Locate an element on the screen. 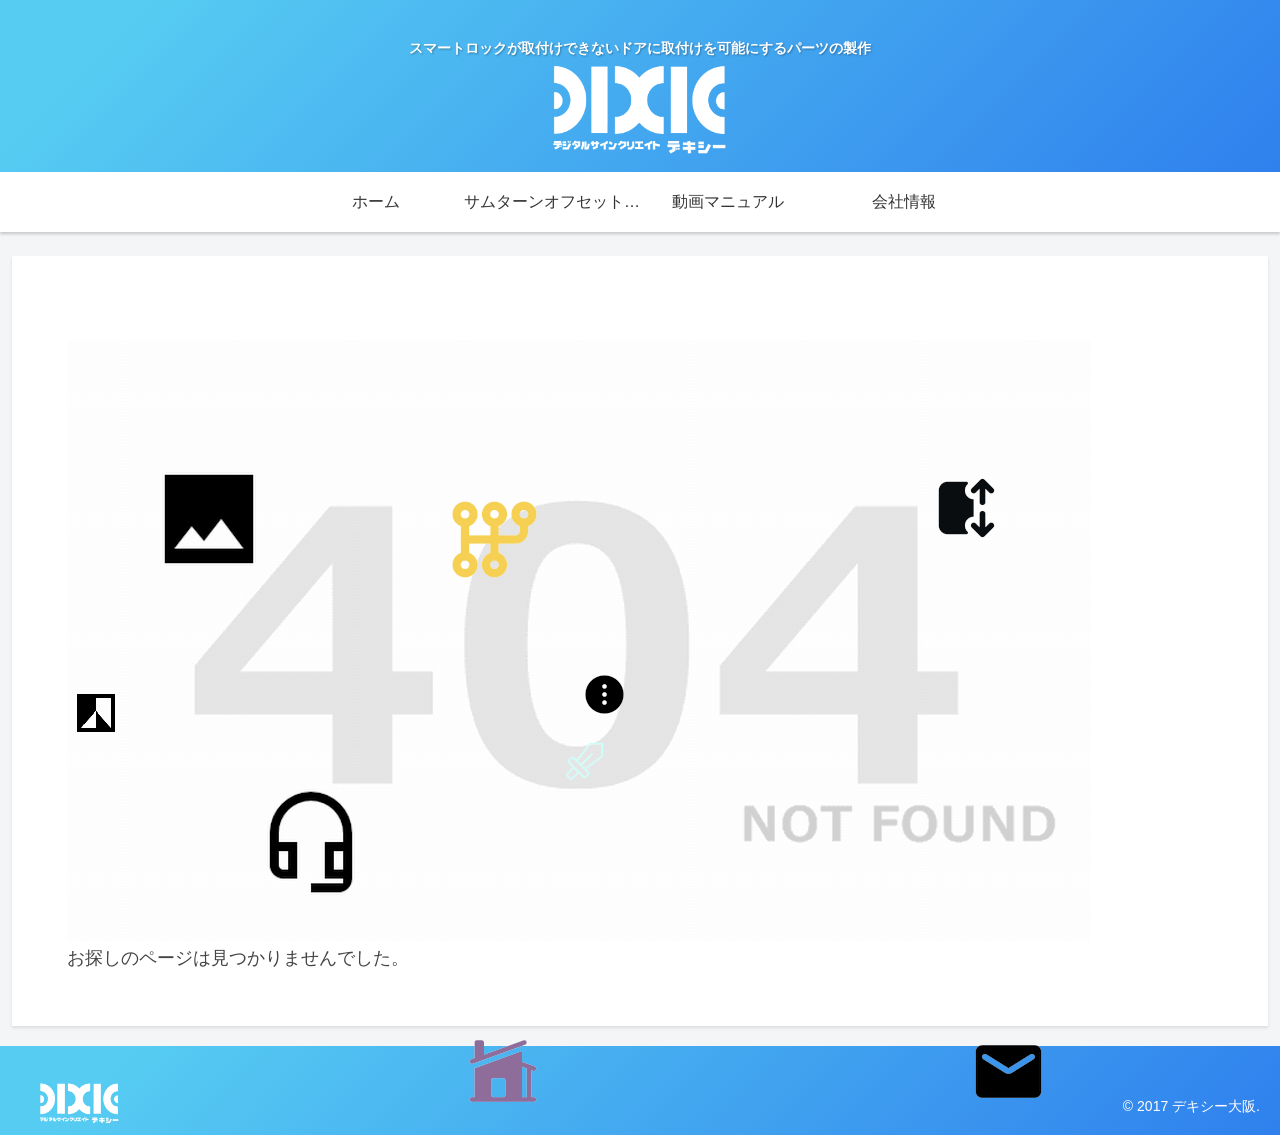  select manual transmission mode is located at coordinates (494, 539).